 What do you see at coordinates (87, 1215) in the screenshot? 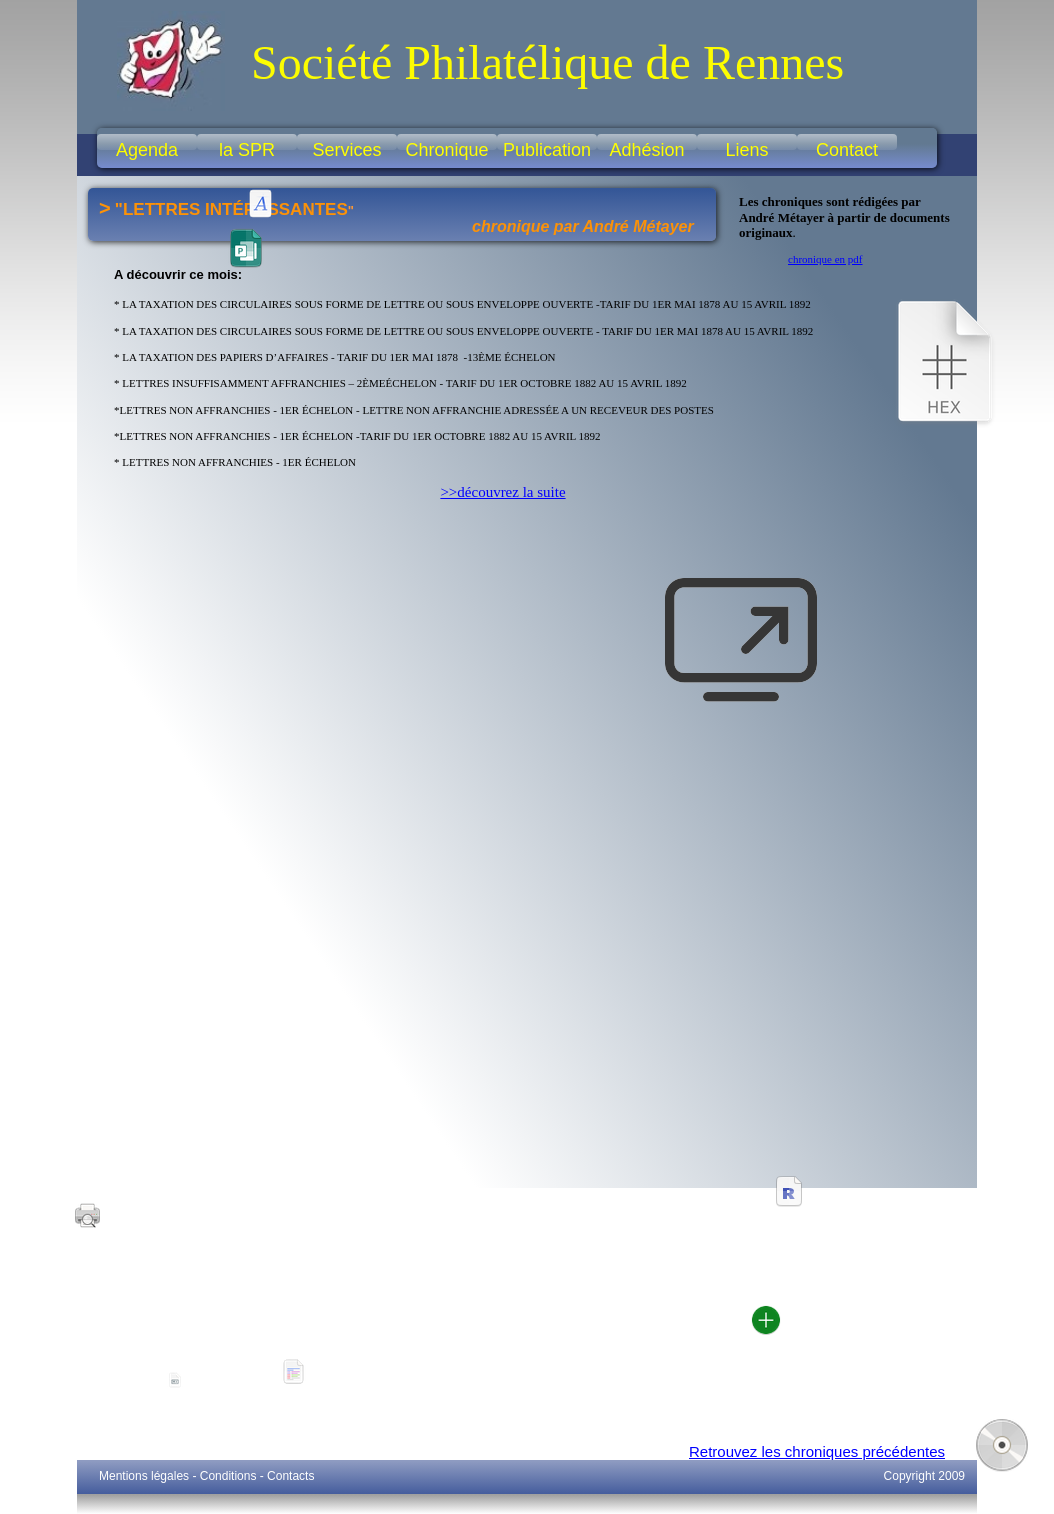
I see `preview document before printing` at bounding box center [87, 1215].